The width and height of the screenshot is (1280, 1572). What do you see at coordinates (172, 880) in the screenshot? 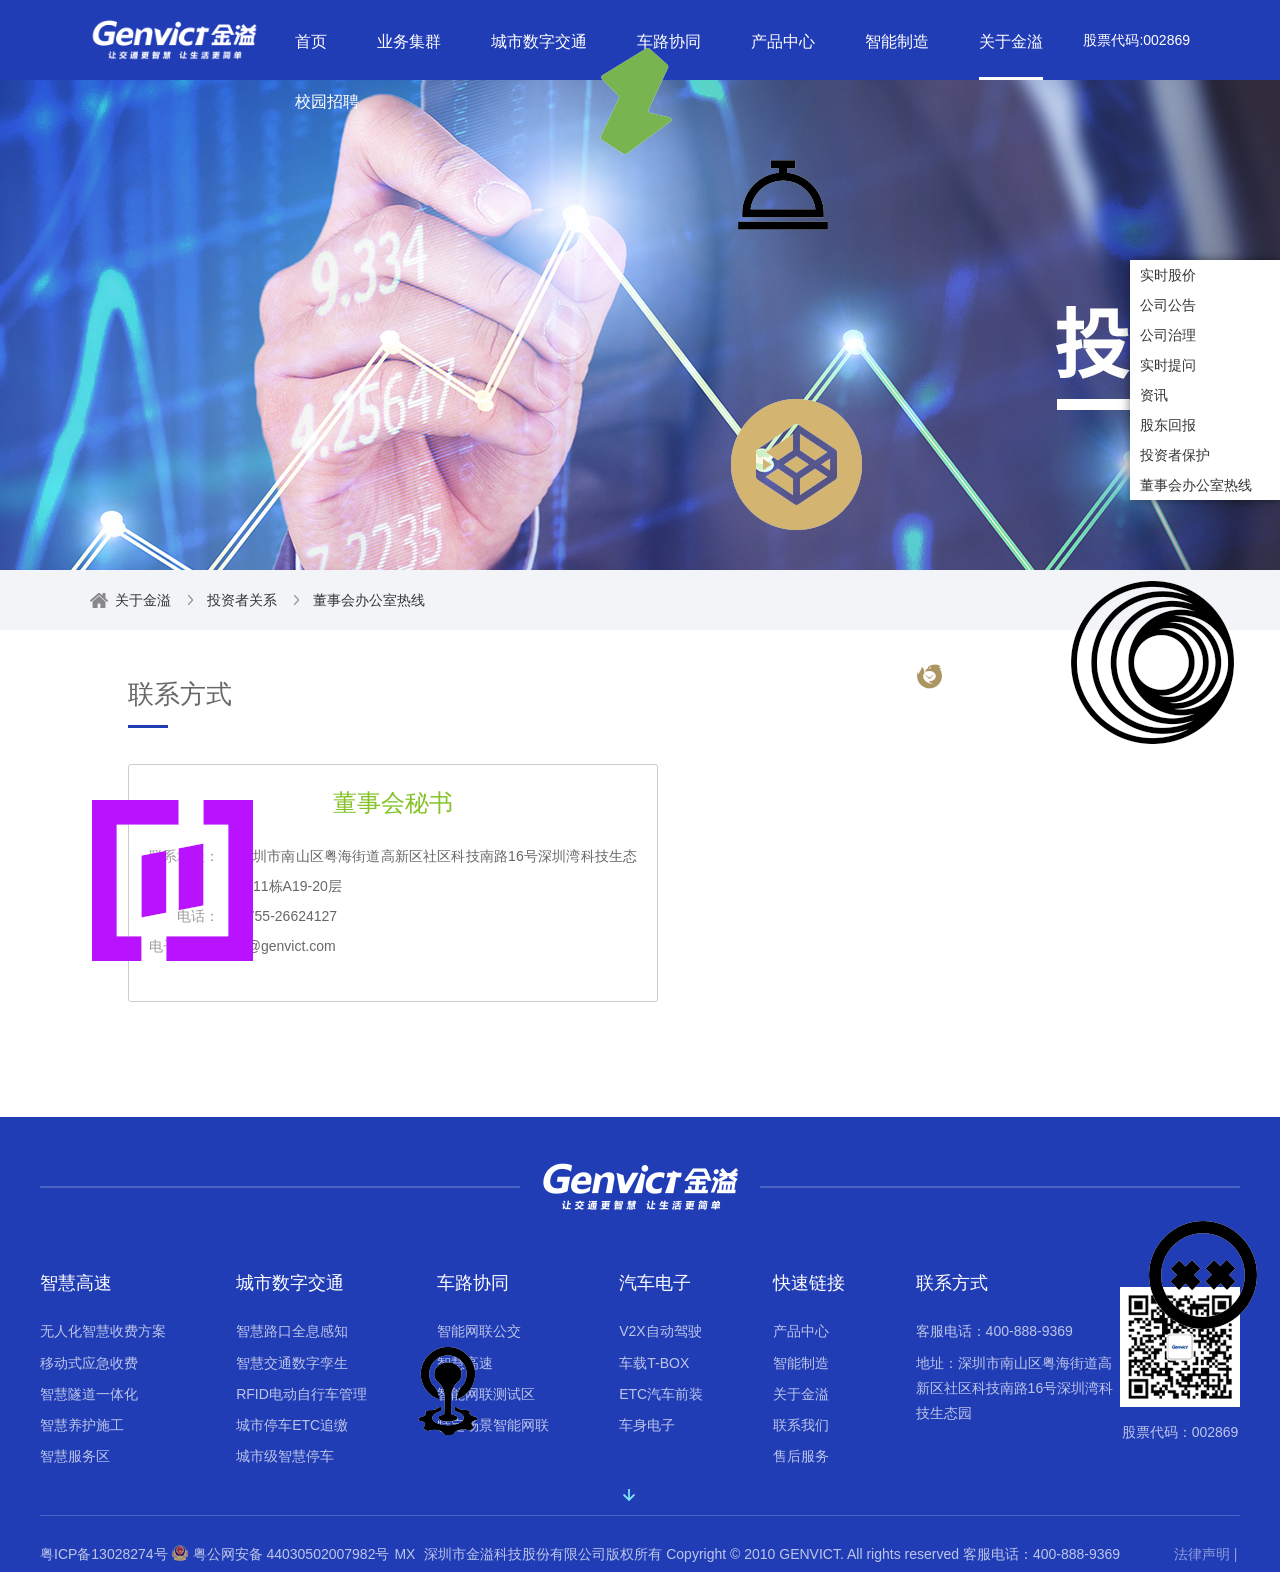
I see `open the RTLZWEI app or website` at bounding box center [172, 880].